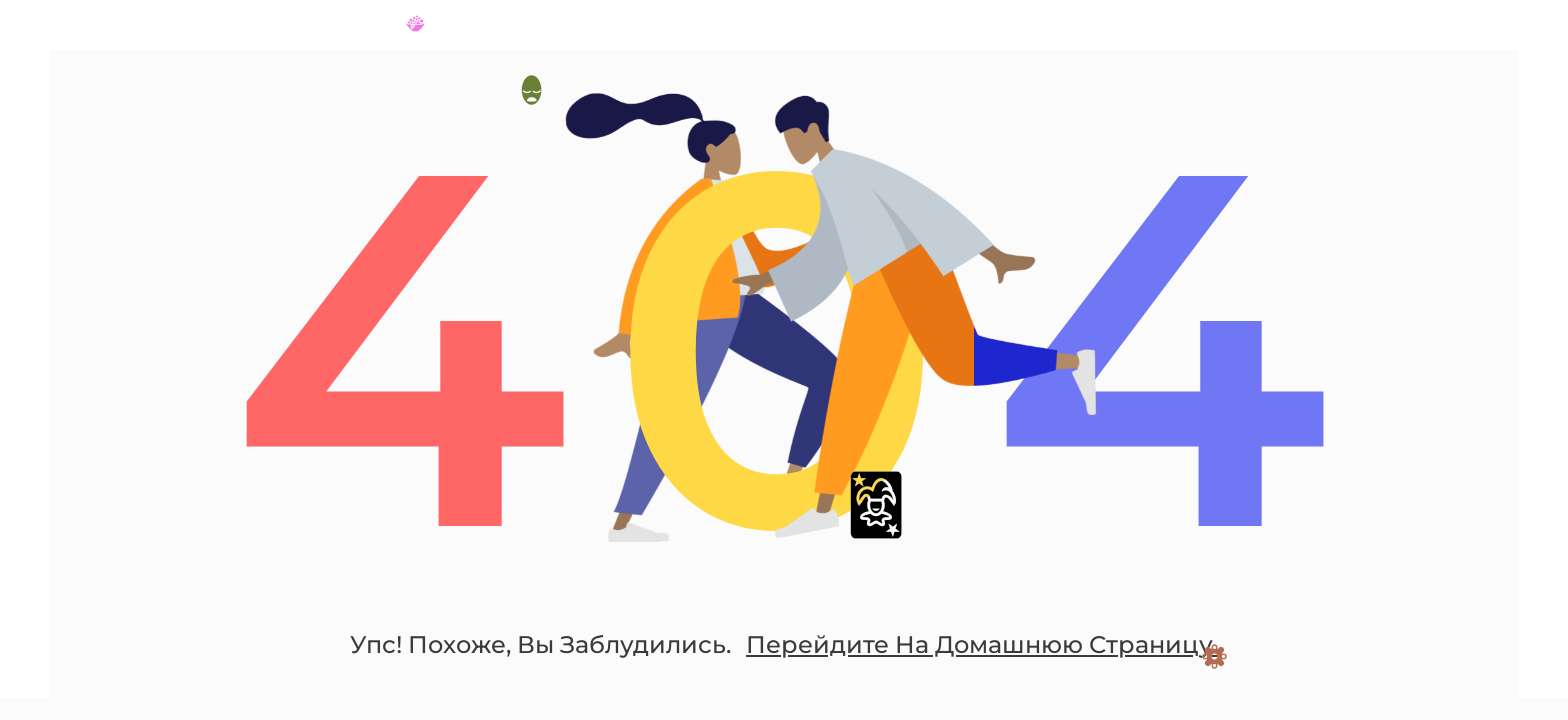 This screenshot has height=720, width=1568. Describe the element at coordinates (532, 90) in the screenshot. I see `indicates a sleepy or drowsy character state` at that location.